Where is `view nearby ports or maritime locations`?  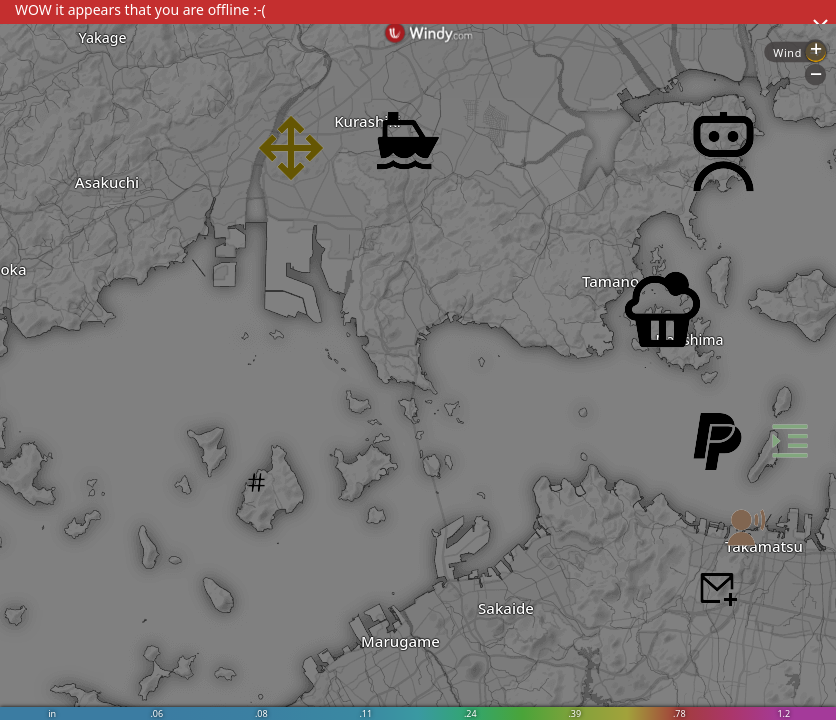 view nearby ports or maritime locations is located at coordinates (407, 142).